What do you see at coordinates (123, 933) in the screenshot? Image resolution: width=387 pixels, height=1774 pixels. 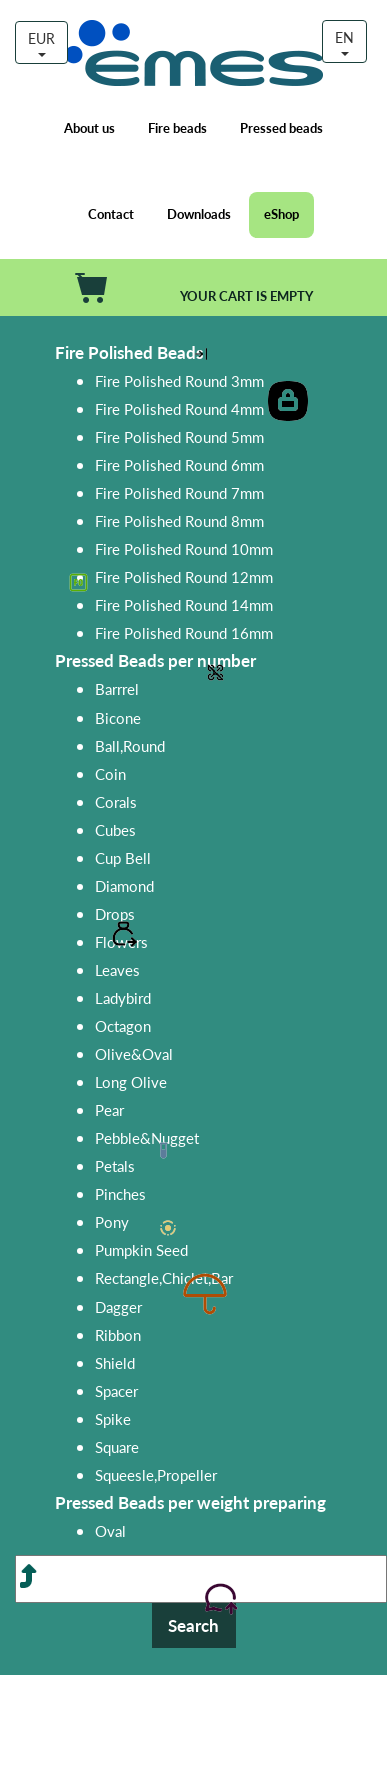 I see `transfer funds to another account` at bounding box center [123, 933].